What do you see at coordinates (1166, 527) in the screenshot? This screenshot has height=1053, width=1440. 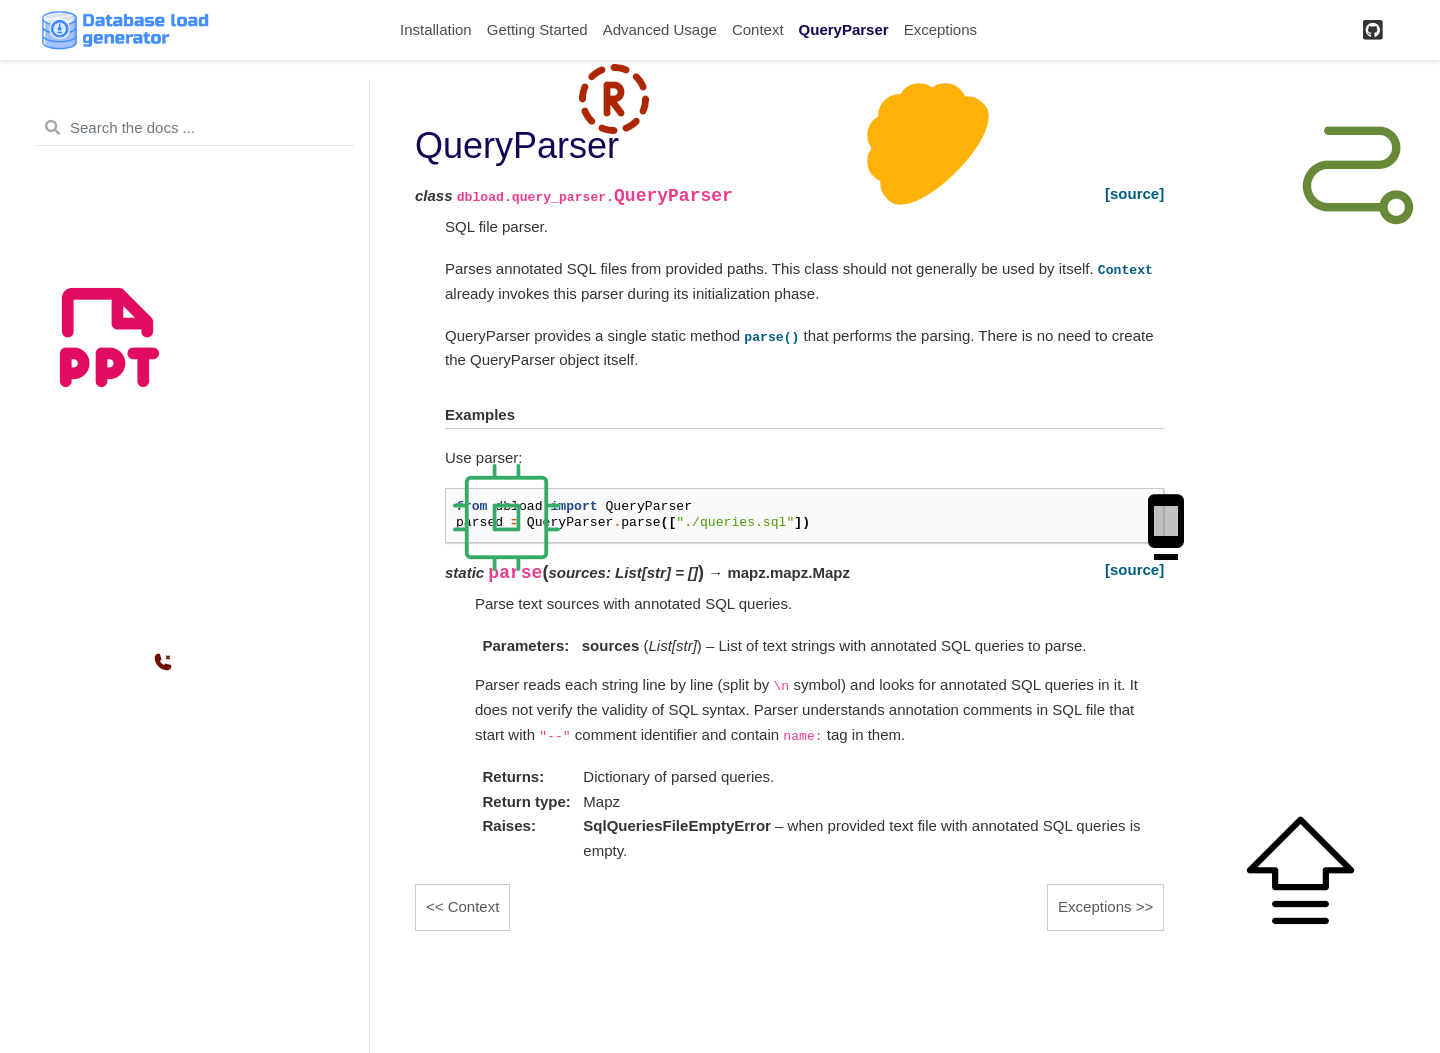 I see `dock your device to an external station` at bounding box center [1166, 527].